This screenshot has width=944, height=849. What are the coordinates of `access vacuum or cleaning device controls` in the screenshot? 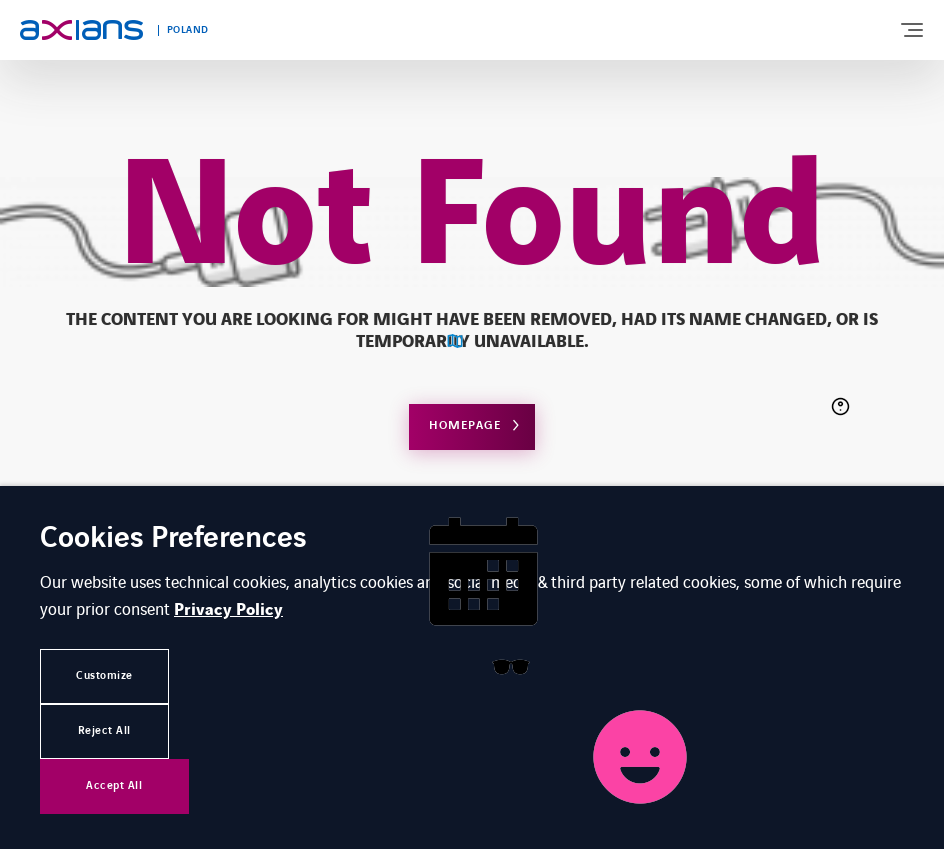 It's located at (840, 406).